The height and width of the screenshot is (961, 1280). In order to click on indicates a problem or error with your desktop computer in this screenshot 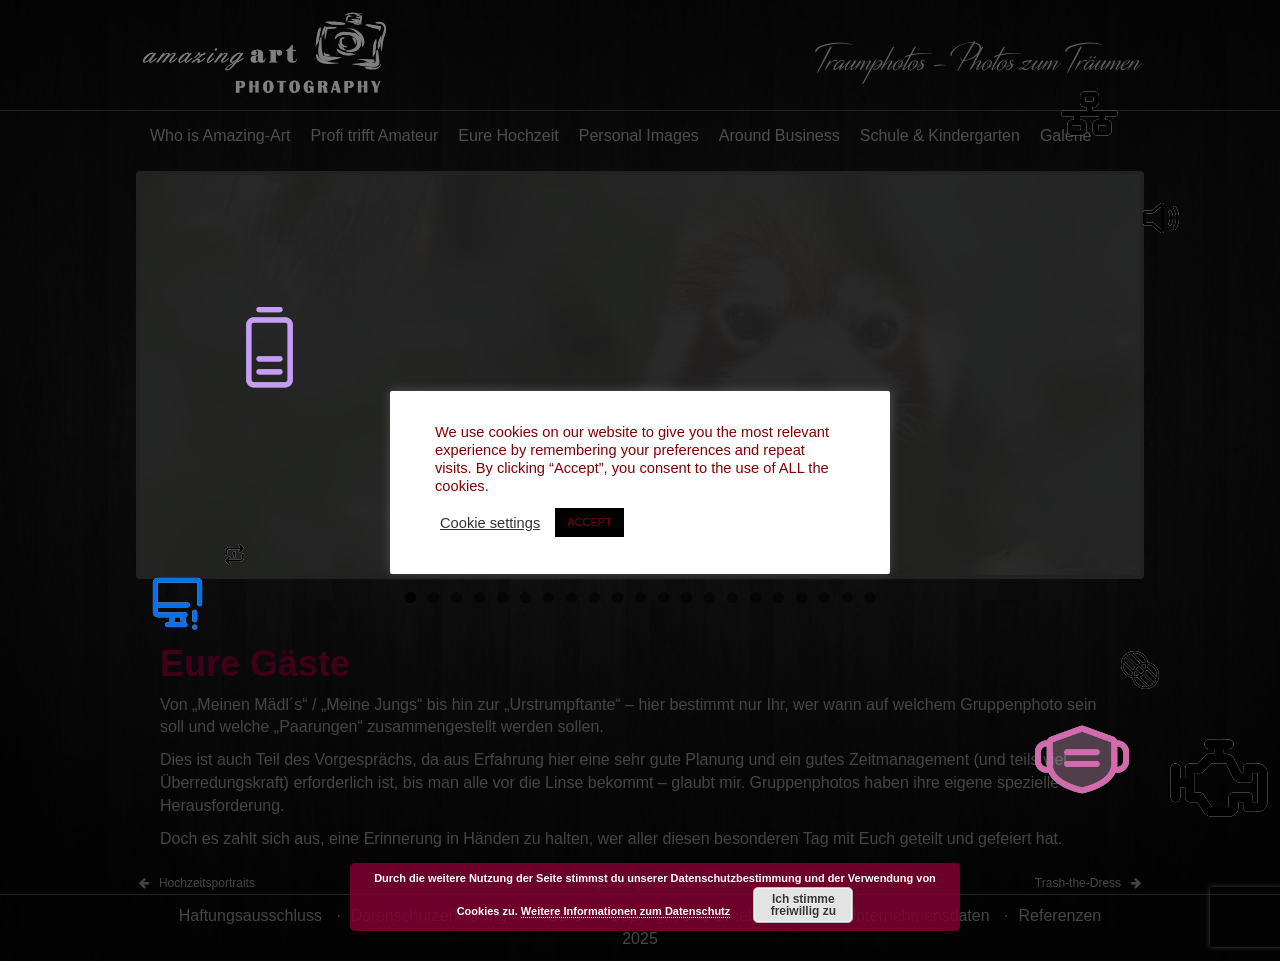, I will do `click(177, 602)`.